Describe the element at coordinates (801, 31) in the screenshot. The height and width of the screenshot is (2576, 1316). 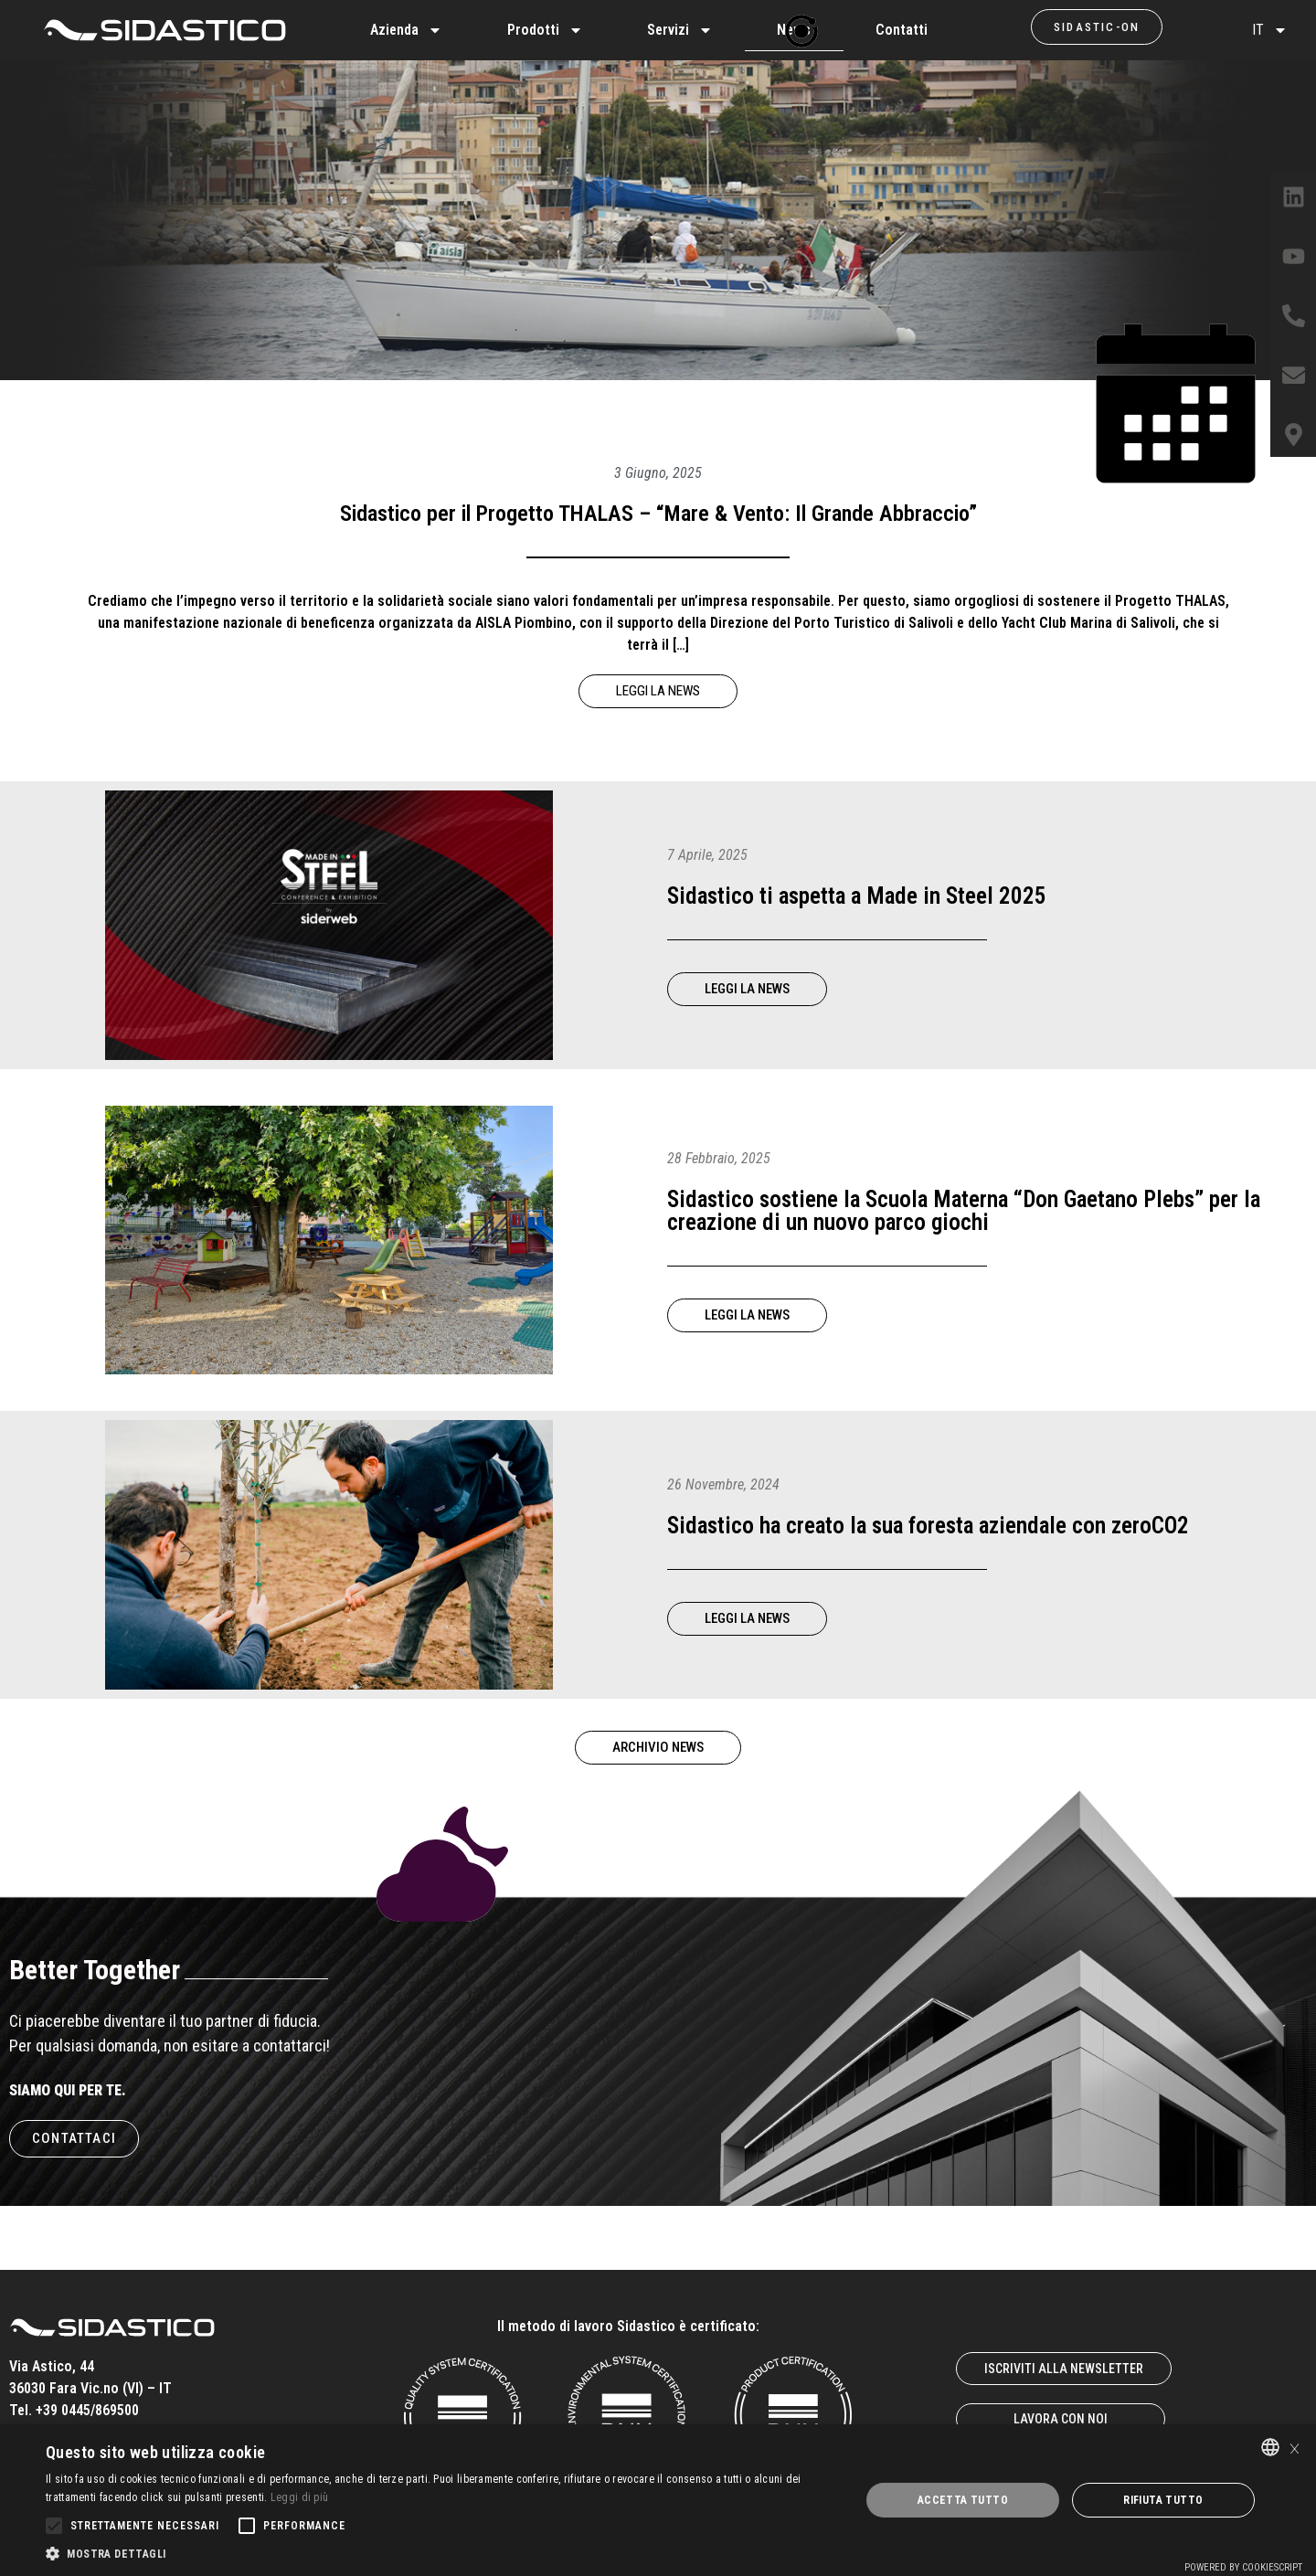
I see `ionic framework logo` at that location.